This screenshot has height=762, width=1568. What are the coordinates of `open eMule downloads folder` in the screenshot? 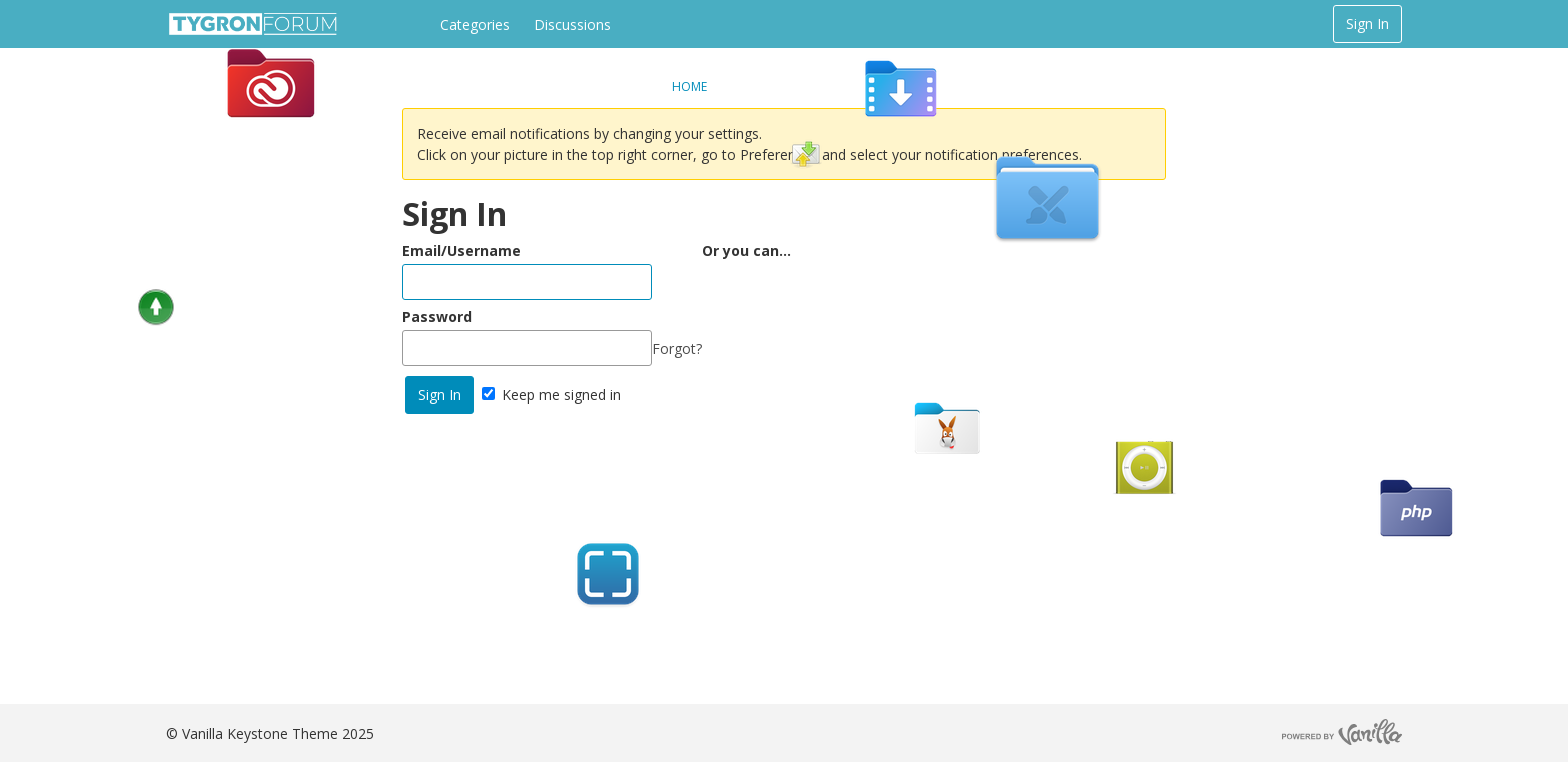 It's located at (947, 430).